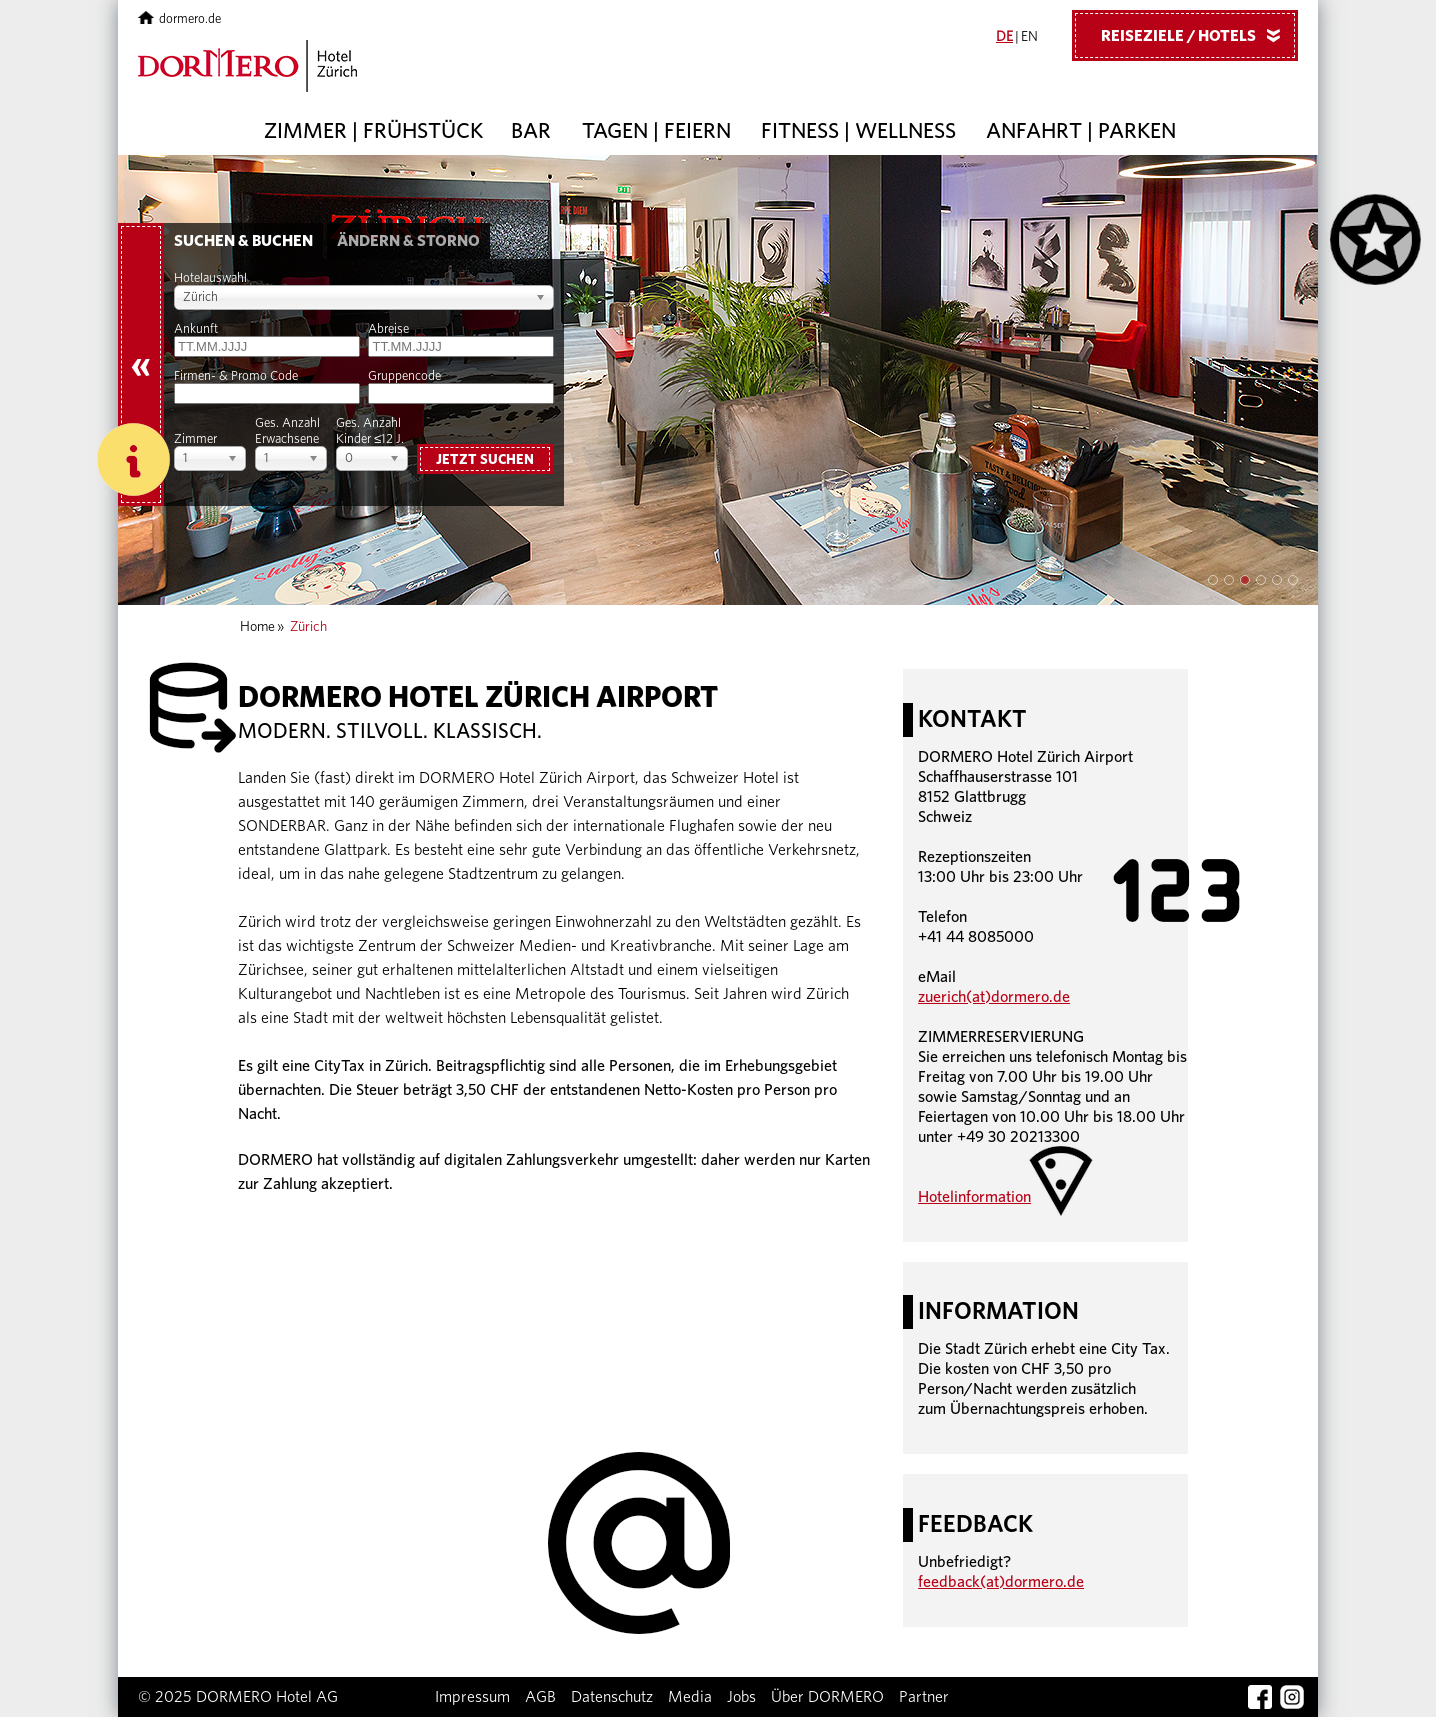 This screenshot has height=1717, width=1436. Describe the element at coordinates (1176, 890) in the screenshot. I see `switch to numeric input mode` at that location.